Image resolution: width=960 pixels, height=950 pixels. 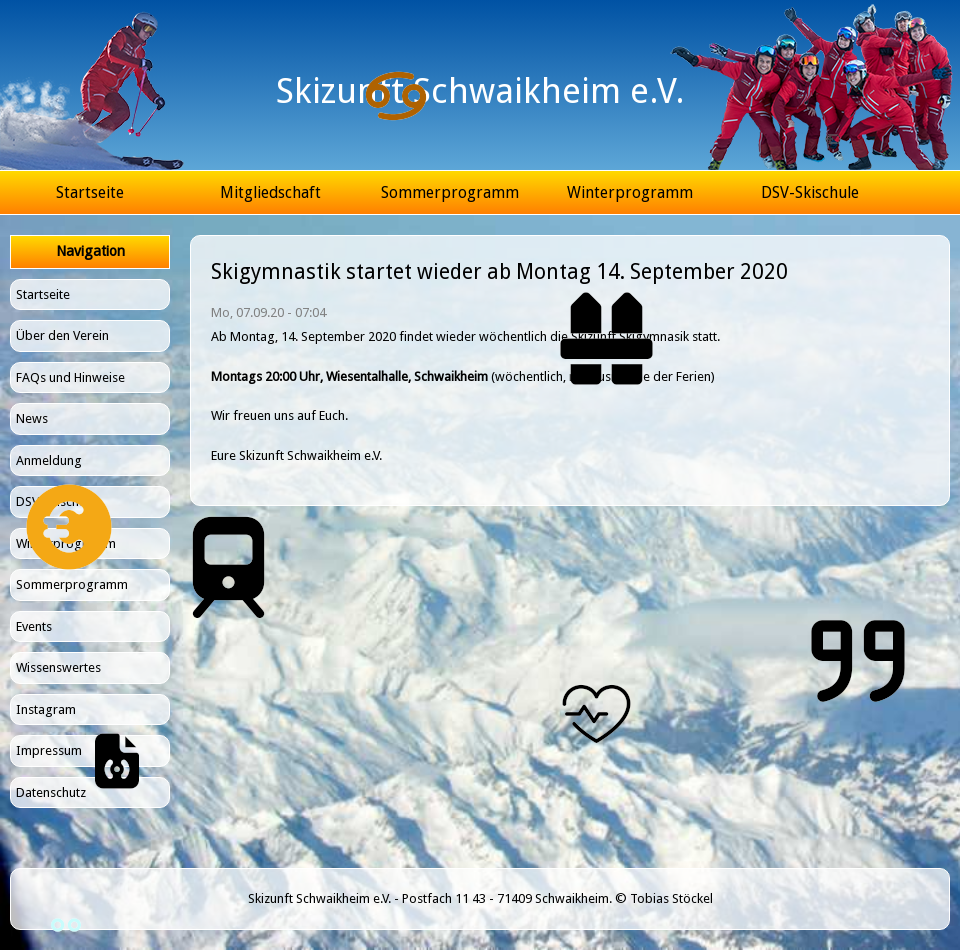 What do you see at coordinates (858, 661) in the screenshot?
I see `insert a block quote` at bounding box center [858, 661].